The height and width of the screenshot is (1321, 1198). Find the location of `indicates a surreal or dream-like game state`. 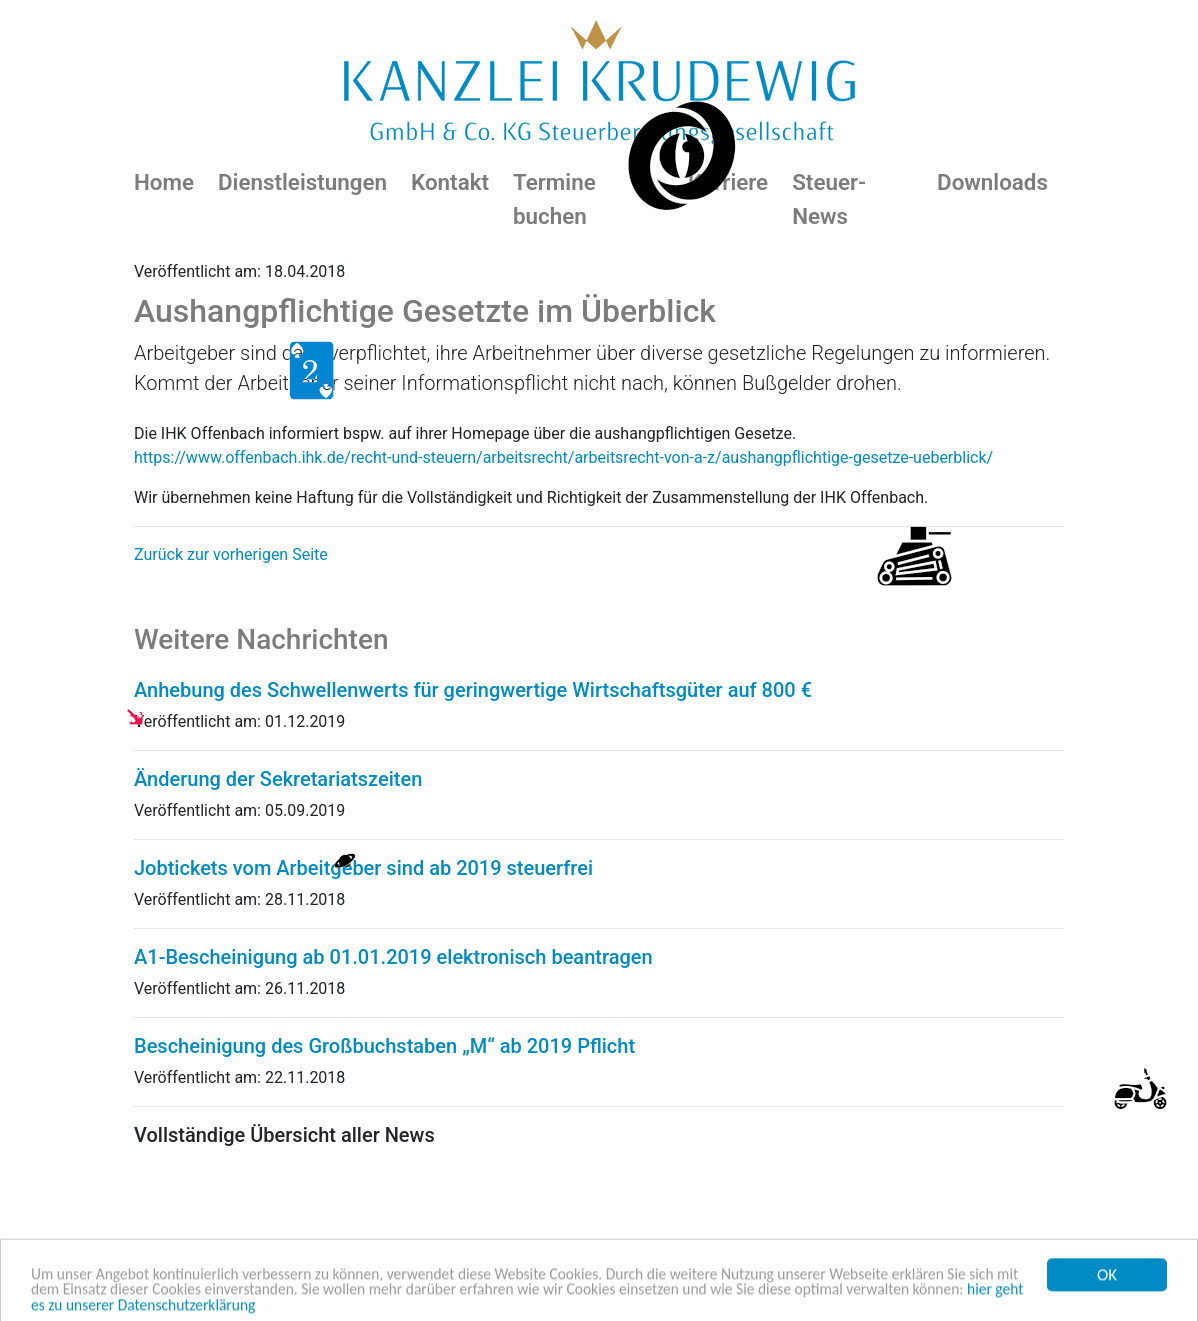

indicates a surreal or dream-like game state is located at coordinates (682, 156).